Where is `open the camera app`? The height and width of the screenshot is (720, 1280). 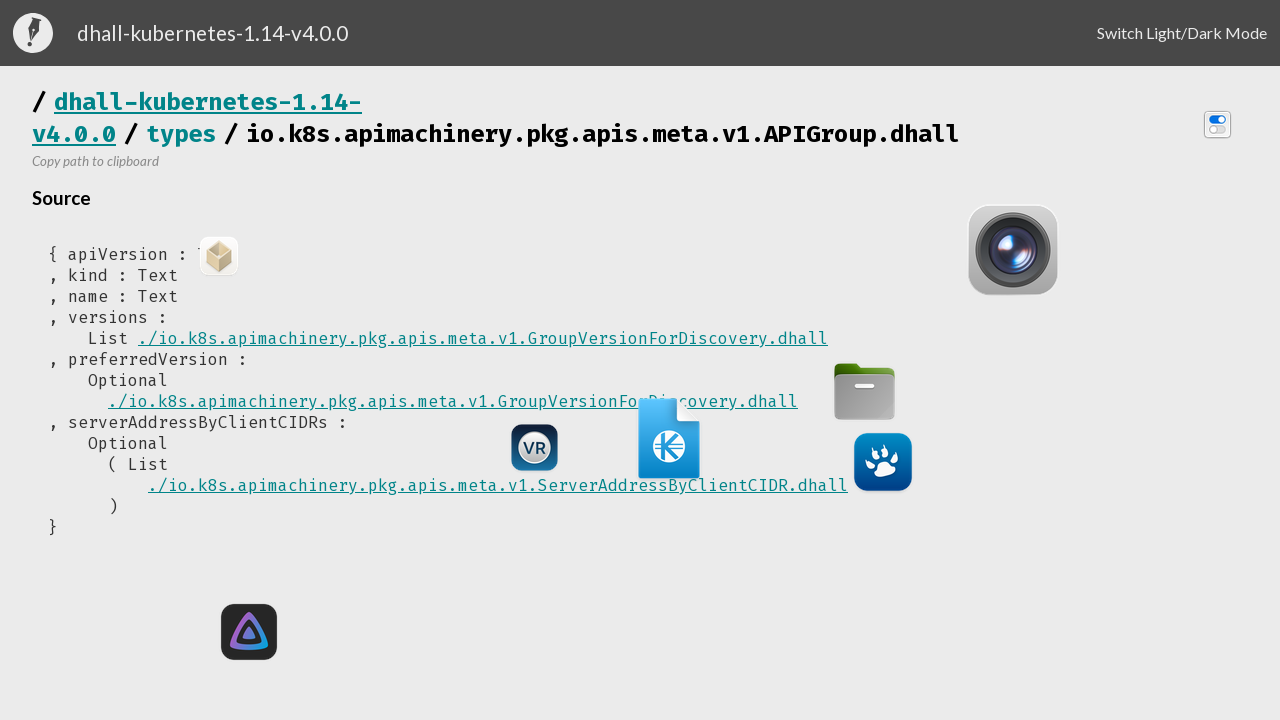
open the camera app is located at coordinates (1013, 250).